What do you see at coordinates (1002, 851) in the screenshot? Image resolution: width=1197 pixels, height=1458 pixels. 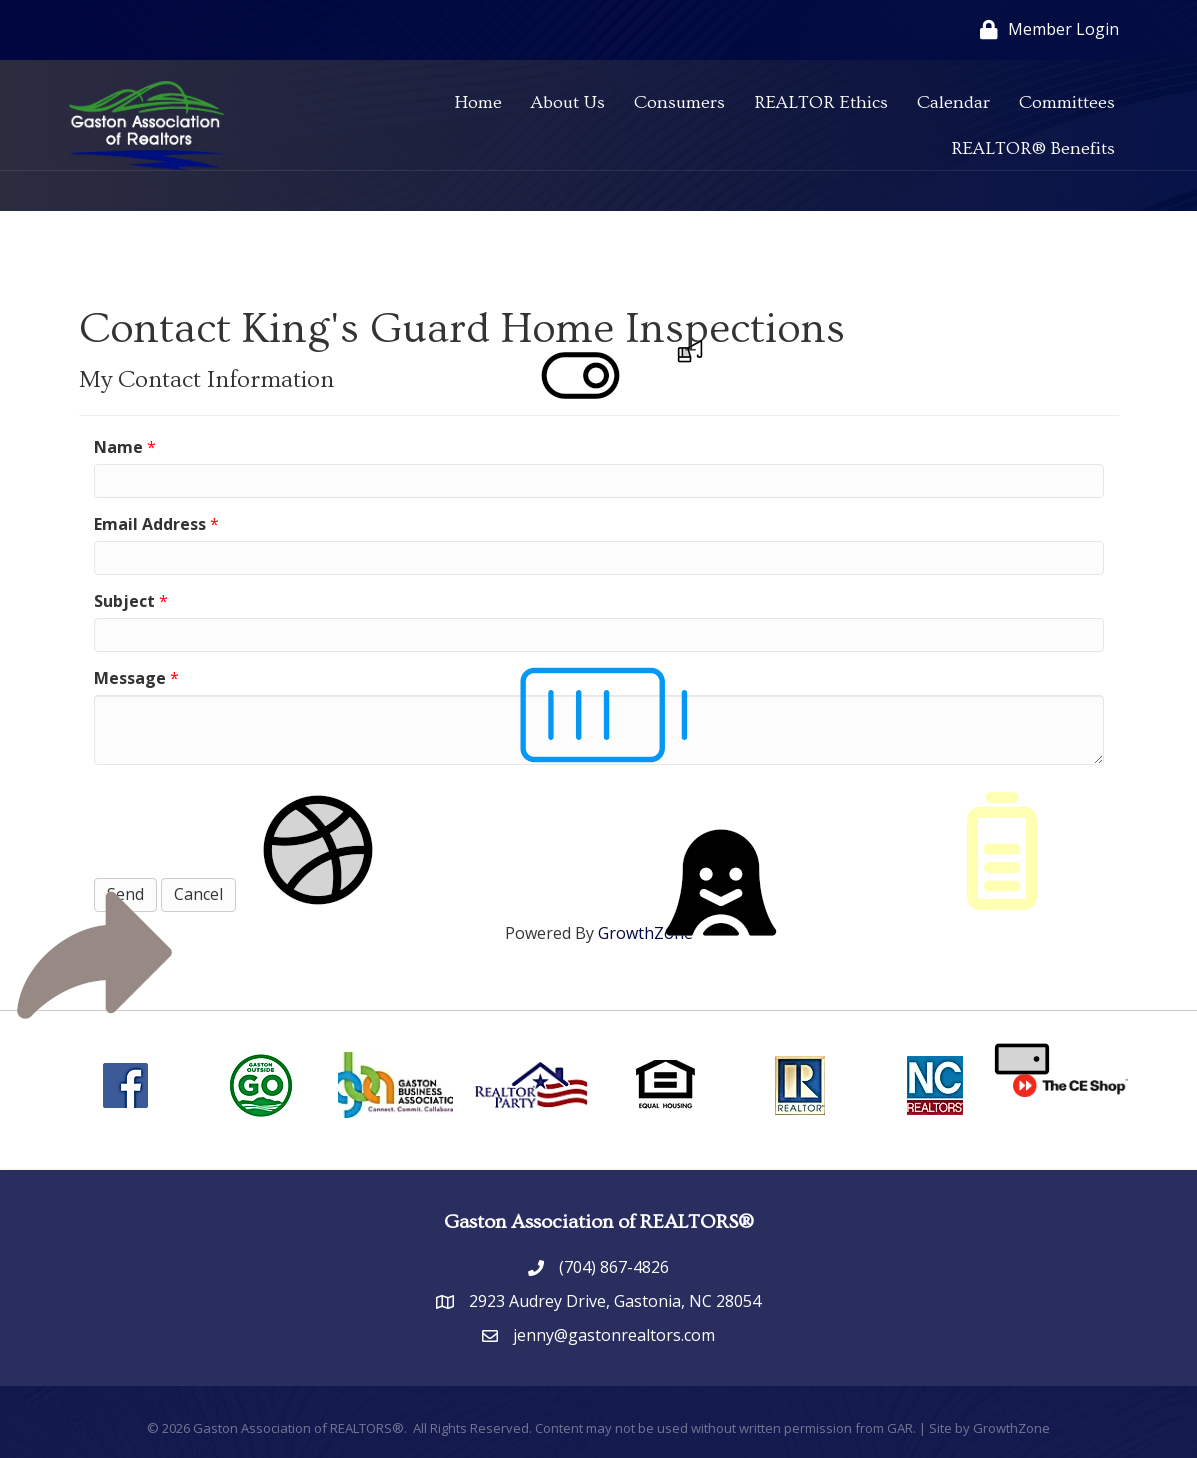 I see `indicates high battery level` at bounding box center [1002, 851].